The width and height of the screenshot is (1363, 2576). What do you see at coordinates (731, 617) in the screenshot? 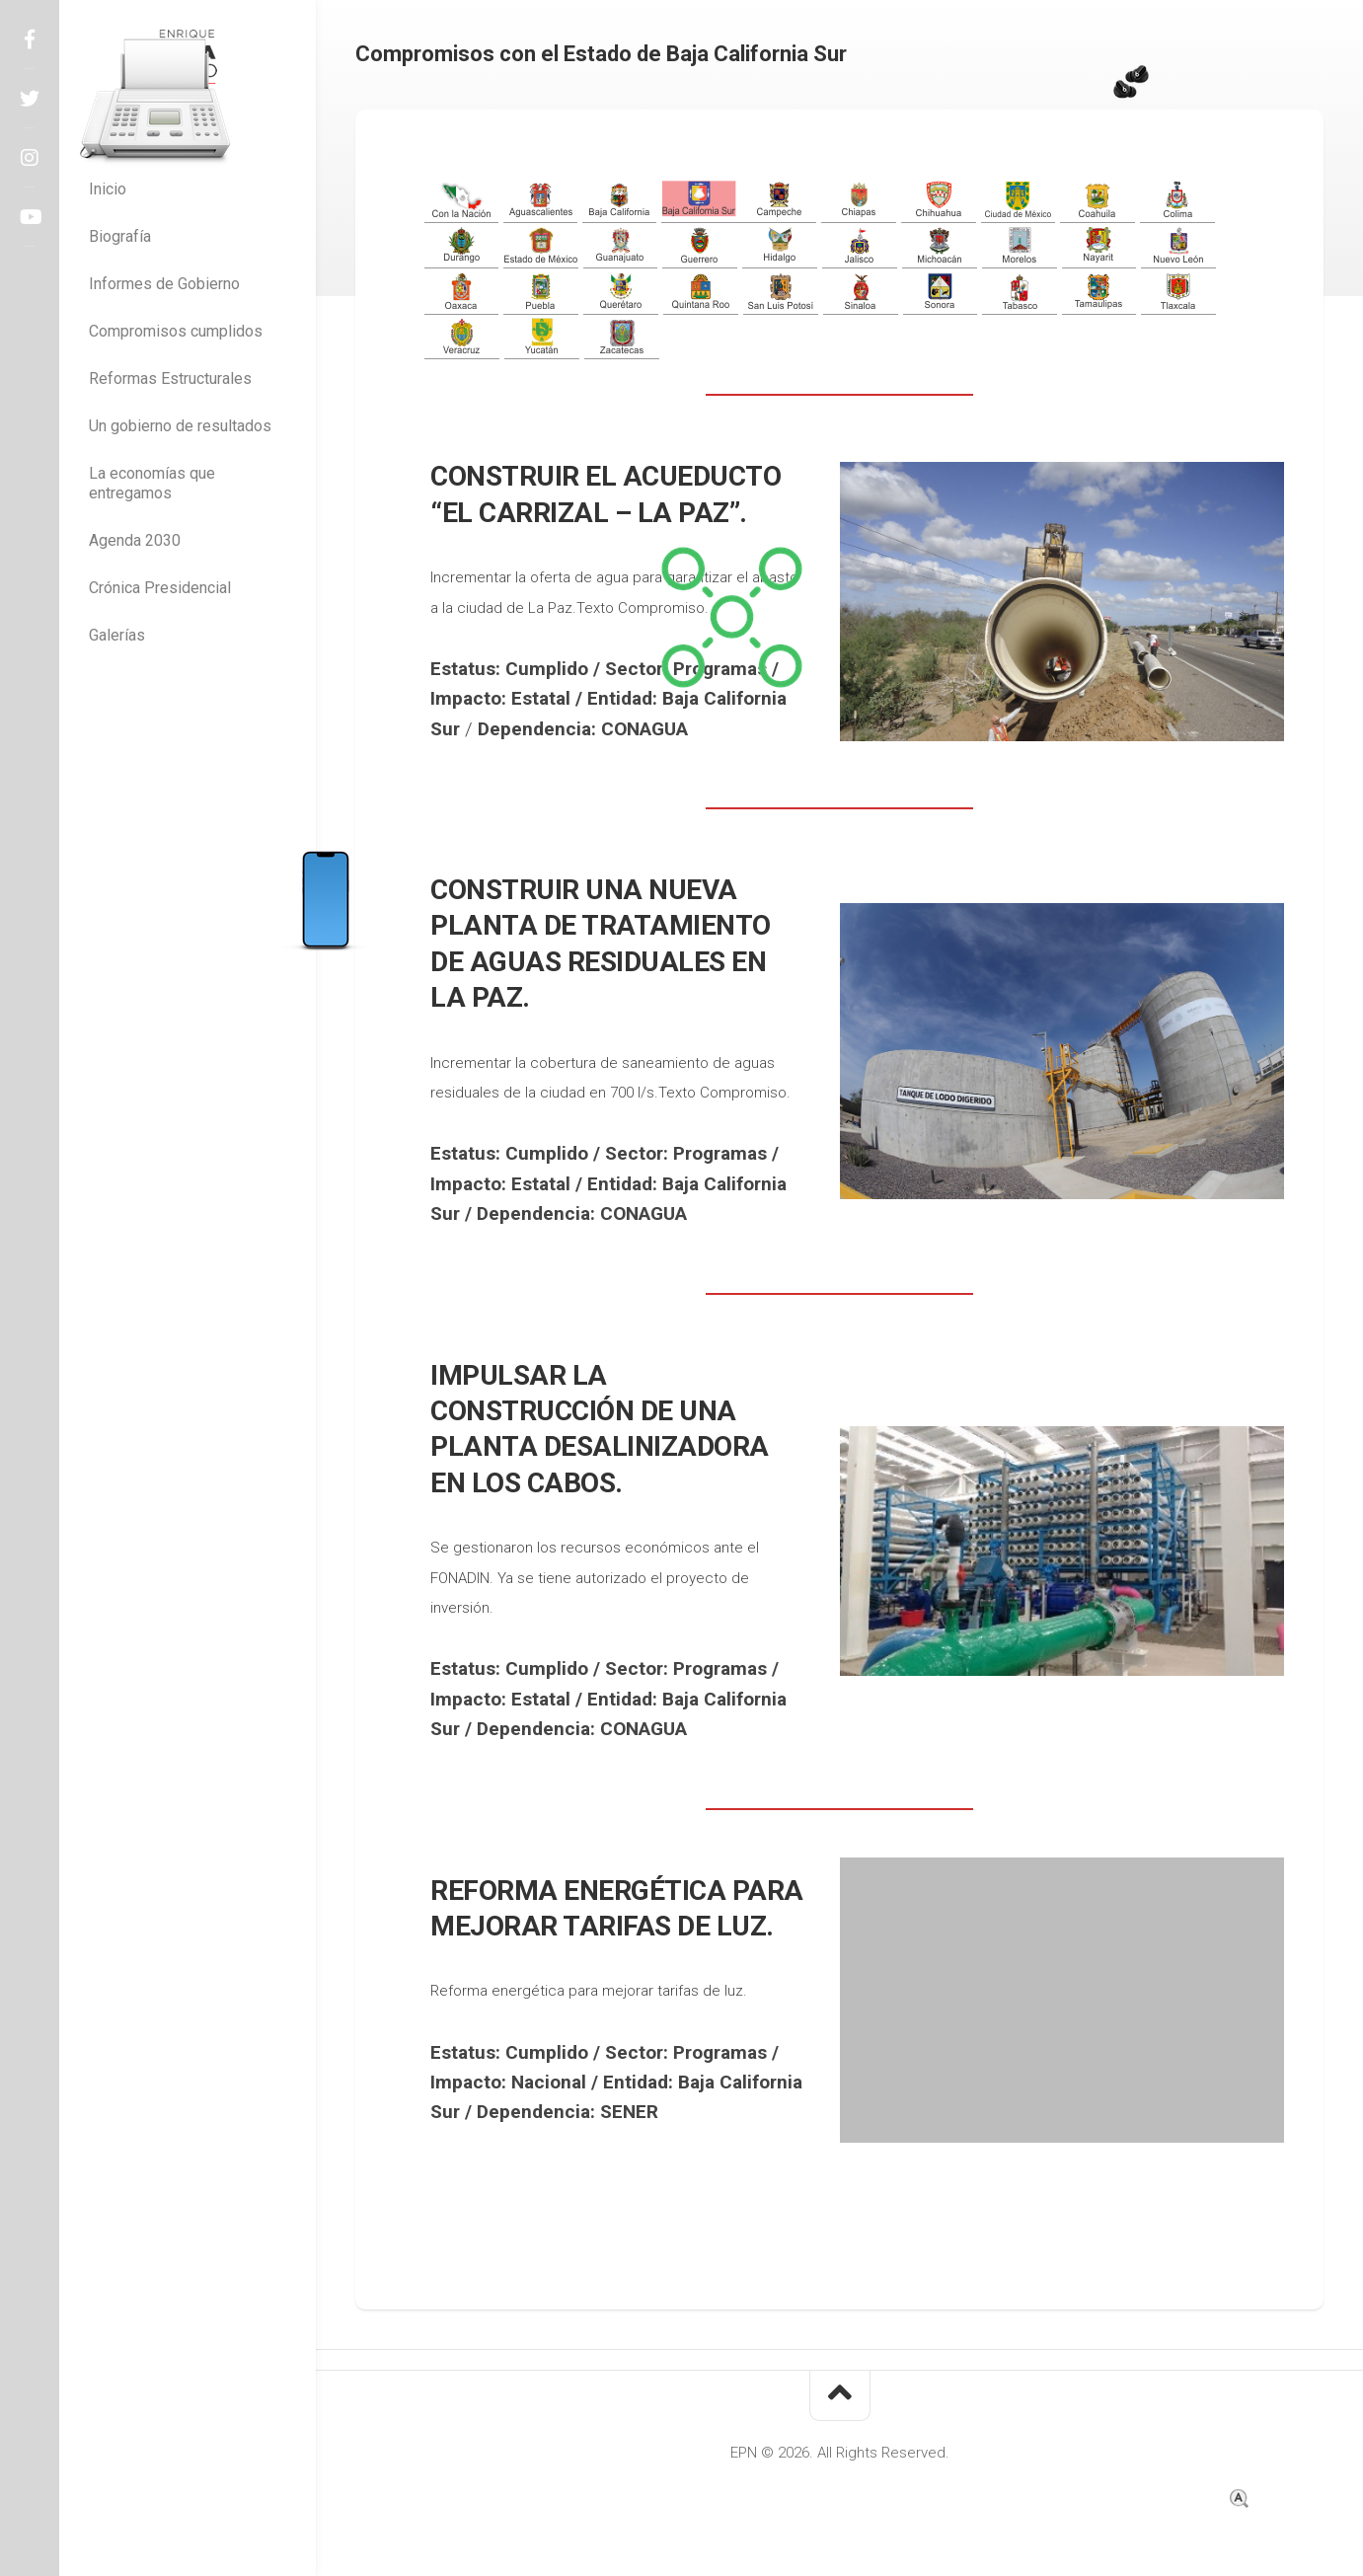
I see `access media library replication tools` at bounding box center [731, 617].